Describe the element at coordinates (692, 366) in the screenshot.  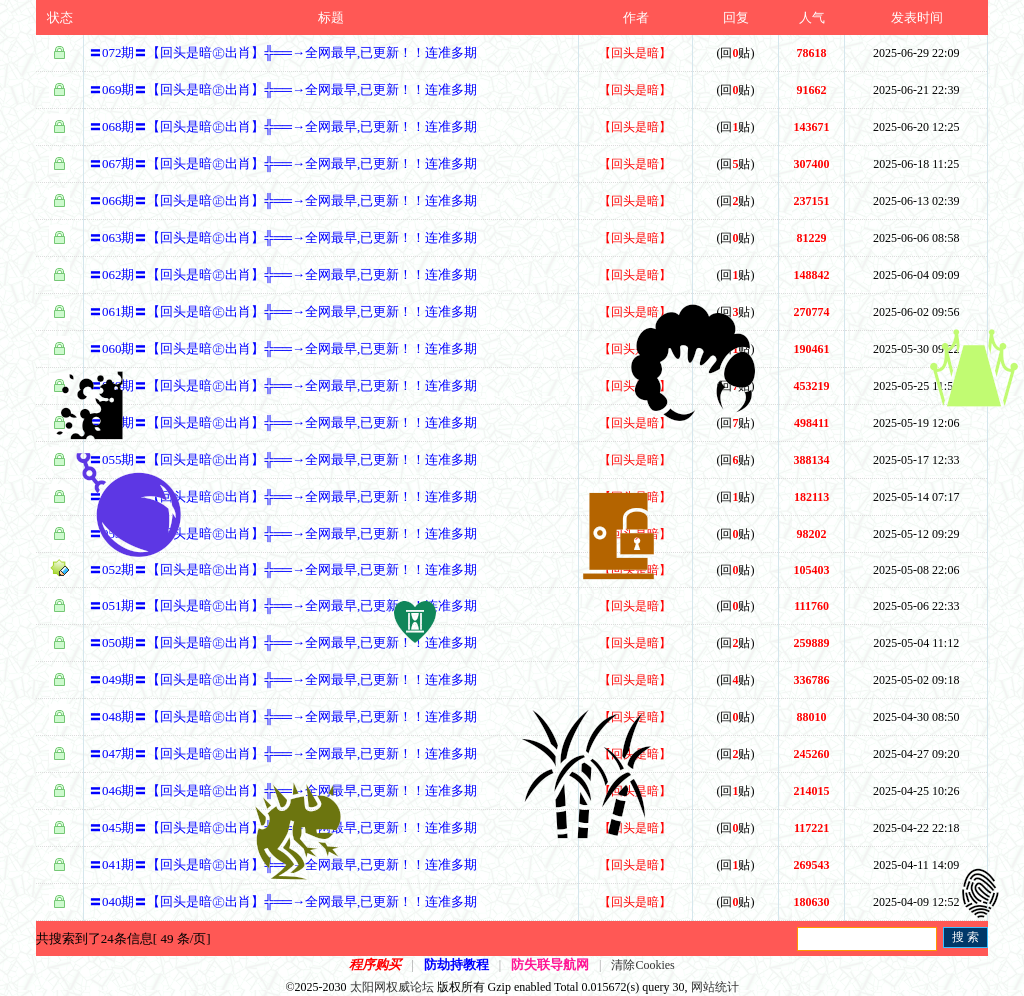
I see `indicates pest infestation or decay status` at that location.